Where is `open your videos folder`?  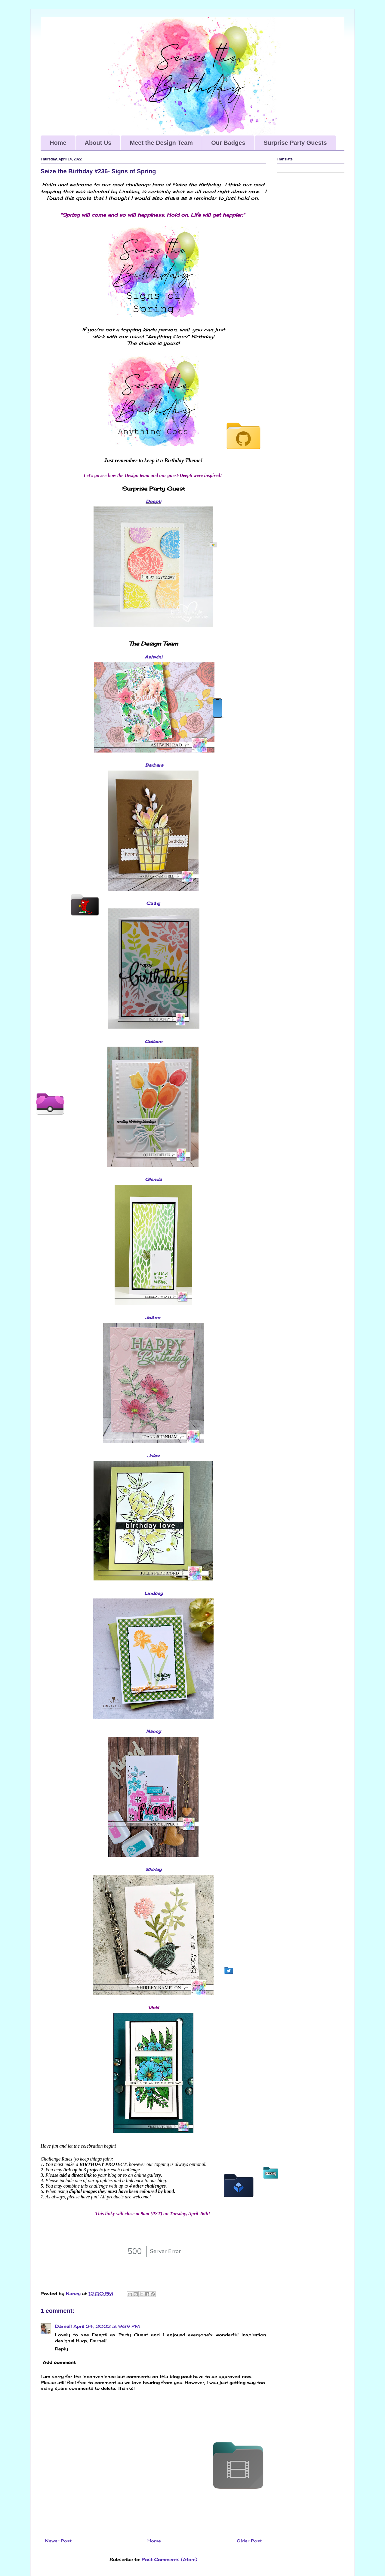
open your videos folder is located at coordinates (238, 2465).